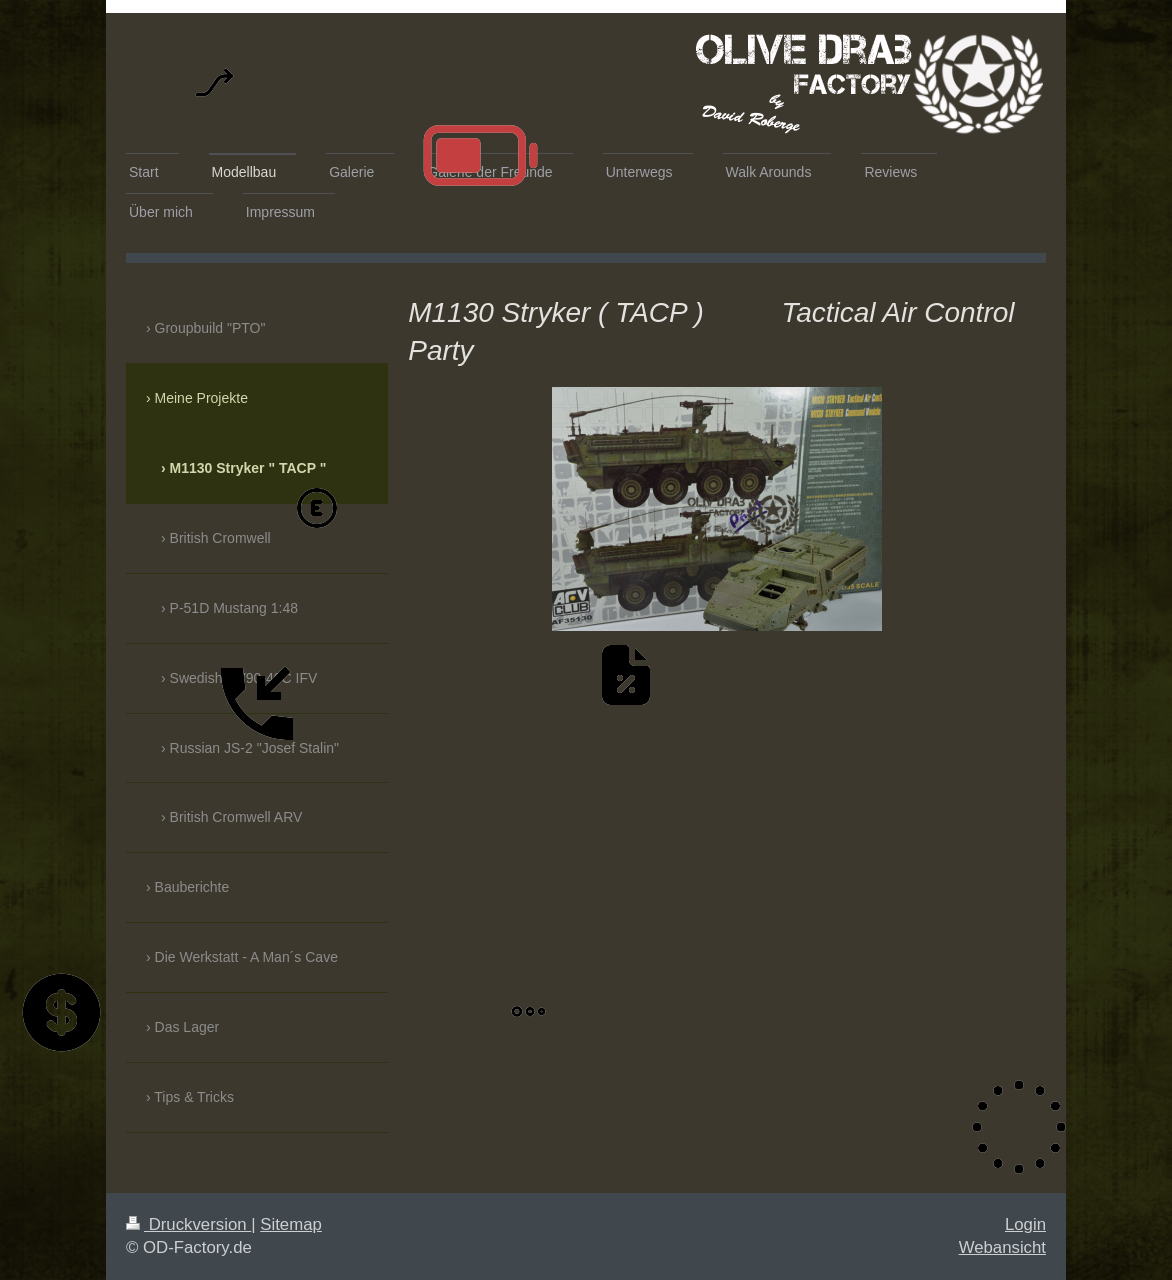  I want to click on view your account balance, so click(61, 1012).